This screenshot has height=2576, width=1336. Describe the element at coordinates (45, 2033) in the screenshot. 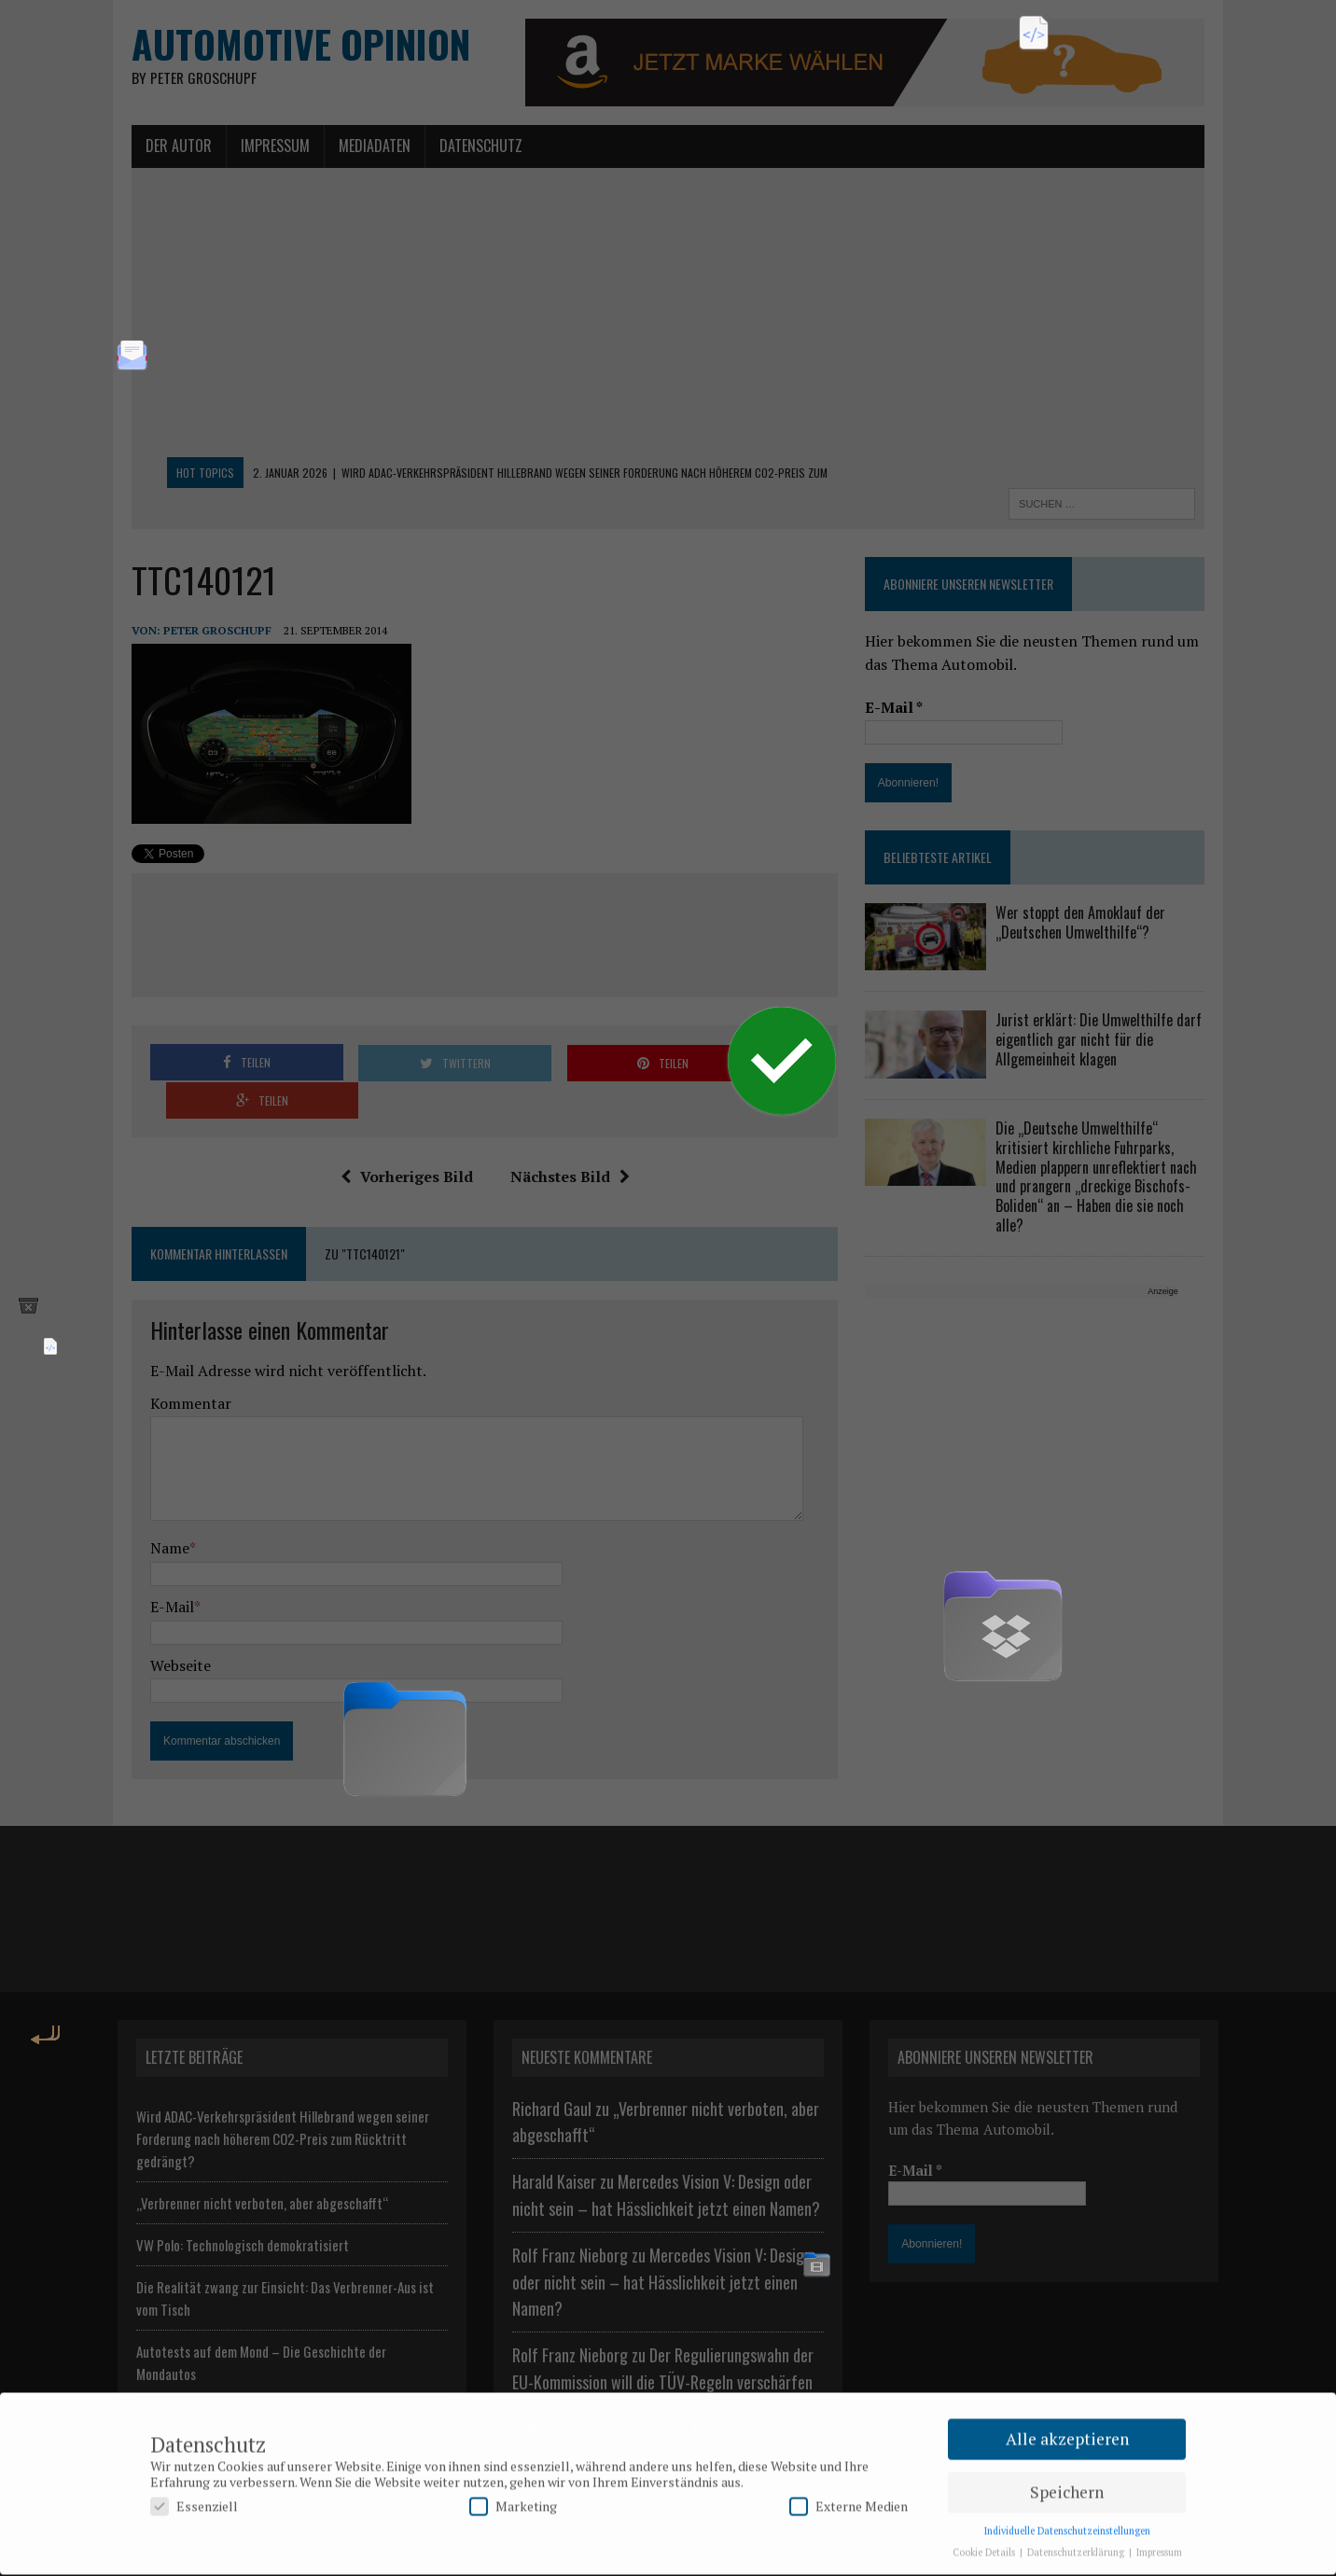

I see `reply to all recipients of an email` at that location.